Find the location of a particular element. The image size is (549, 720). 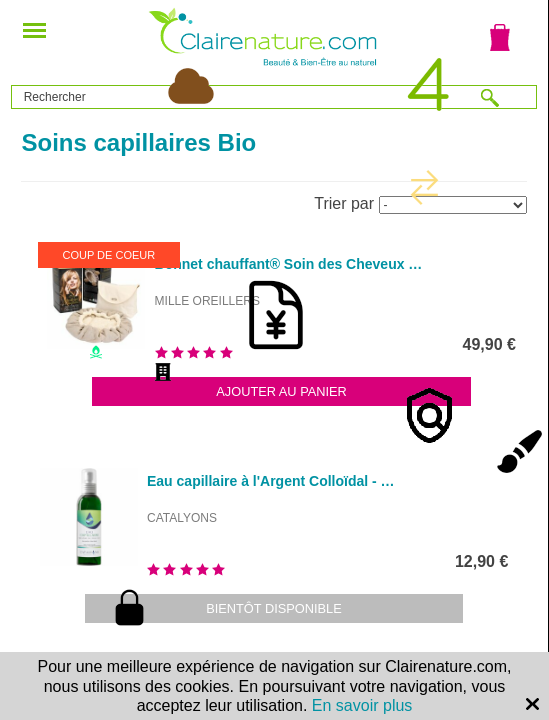

view privacy policy or terms is located at coordinates (429, 415).